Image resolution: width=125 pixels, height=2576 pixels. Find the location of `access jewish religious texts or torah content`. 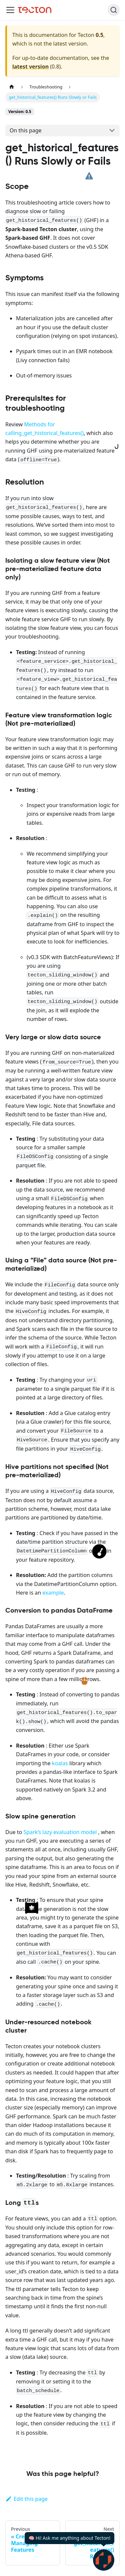

access jewish religious texts or torah content is located at coordinates (32, 1908).